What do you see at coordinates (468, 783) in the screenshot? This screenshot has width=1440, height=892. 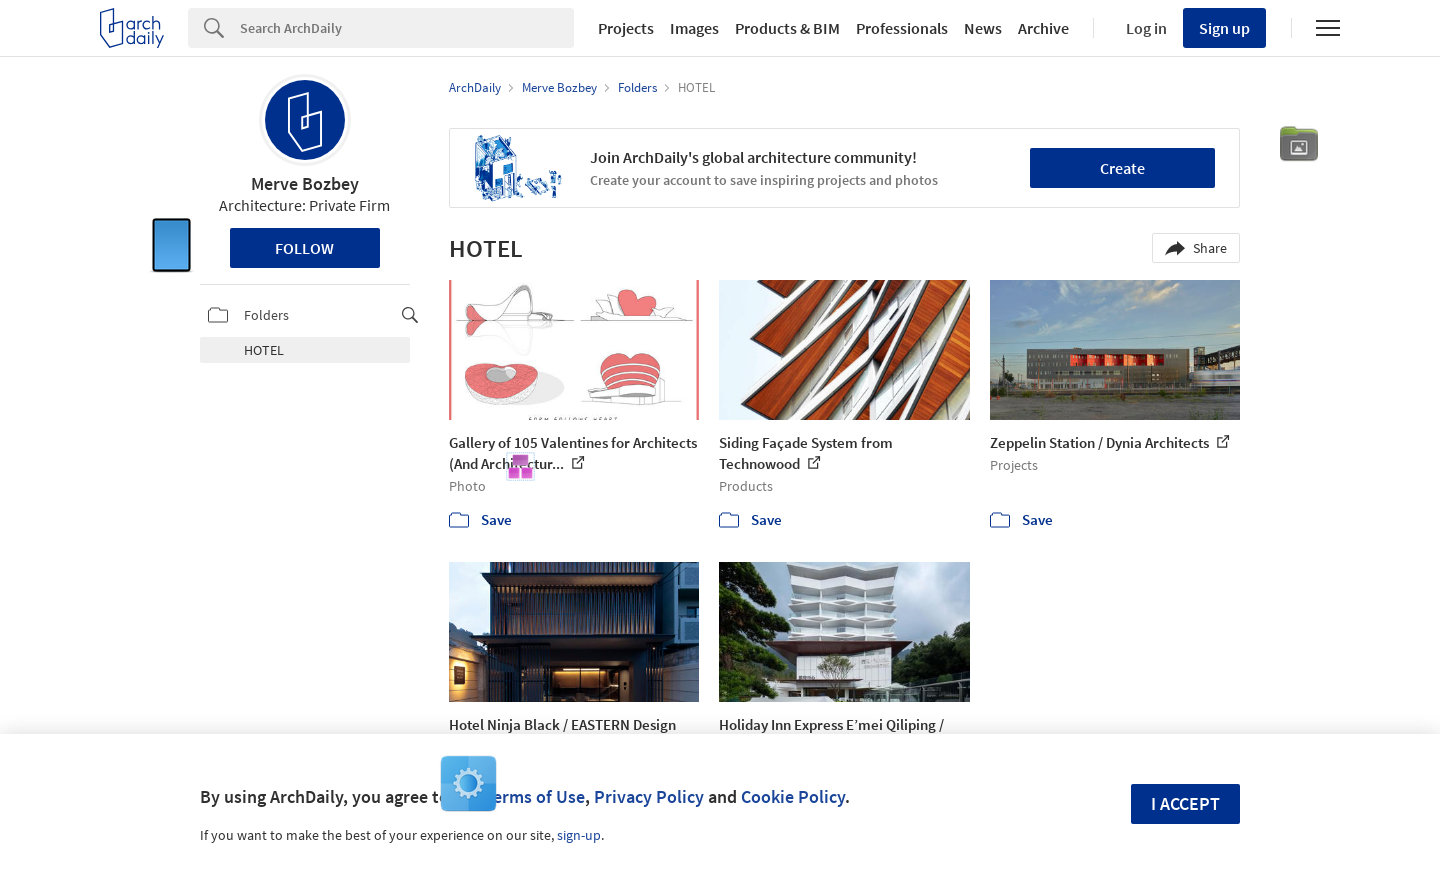 I see `configure default applications for your system` at bounding box center [468, 783].